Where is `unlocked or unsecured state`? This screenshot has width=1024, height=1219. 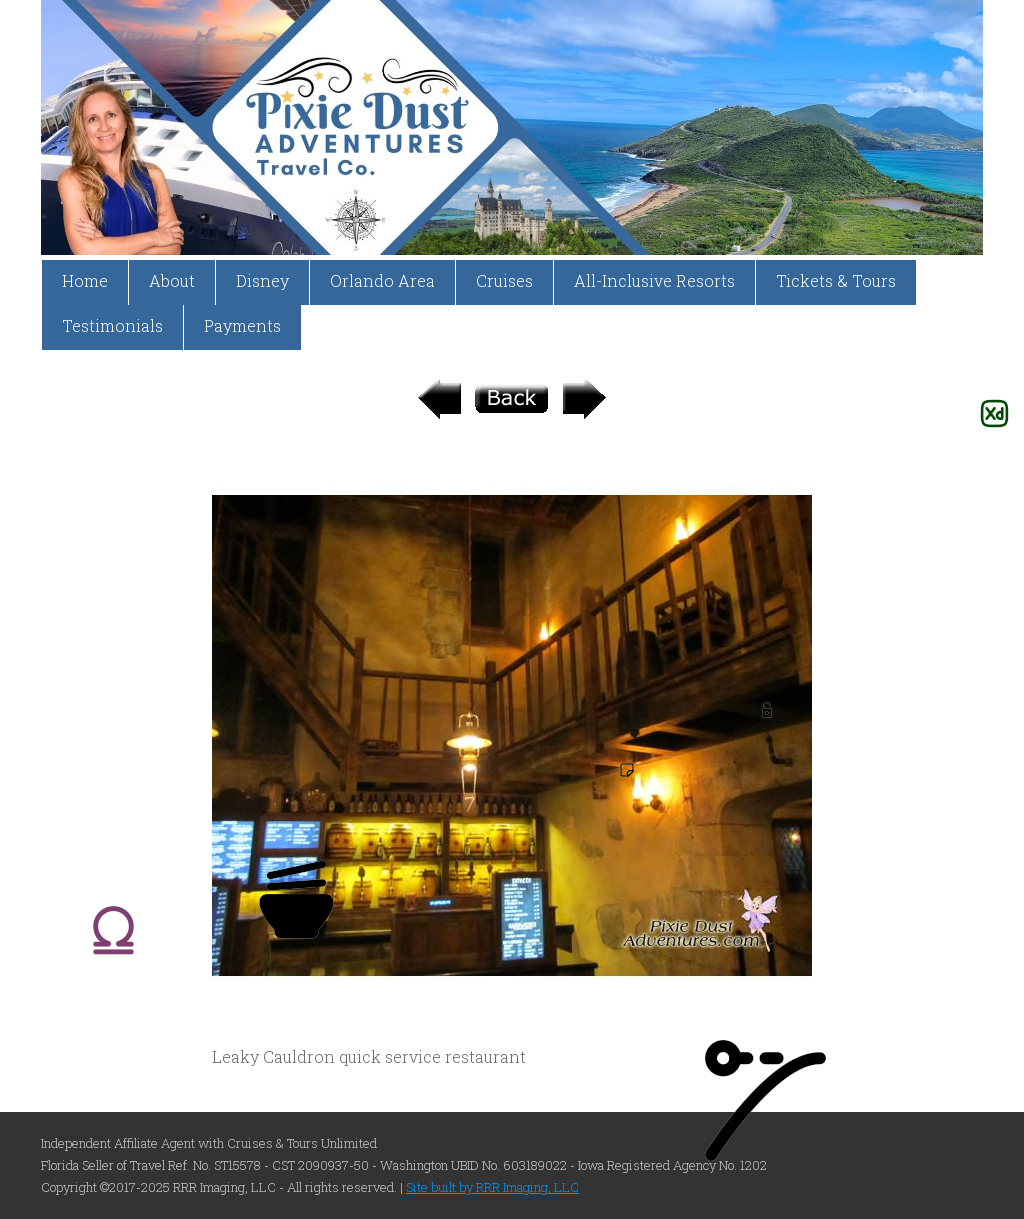 unlocked or unsecured state is located at coordinates (767, 710).